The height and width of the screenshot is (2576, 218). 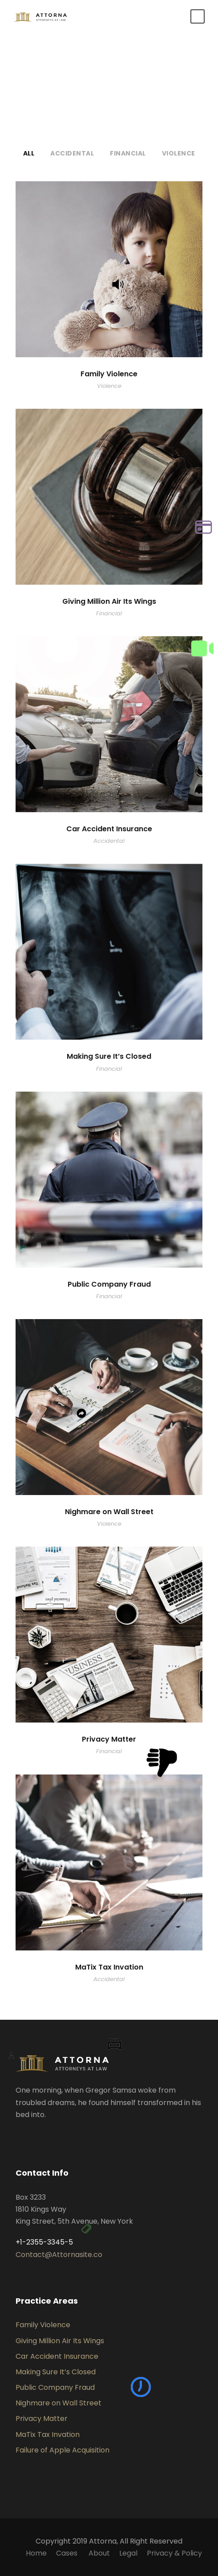 I want to click on view current time, so click(x=141, y=2387).